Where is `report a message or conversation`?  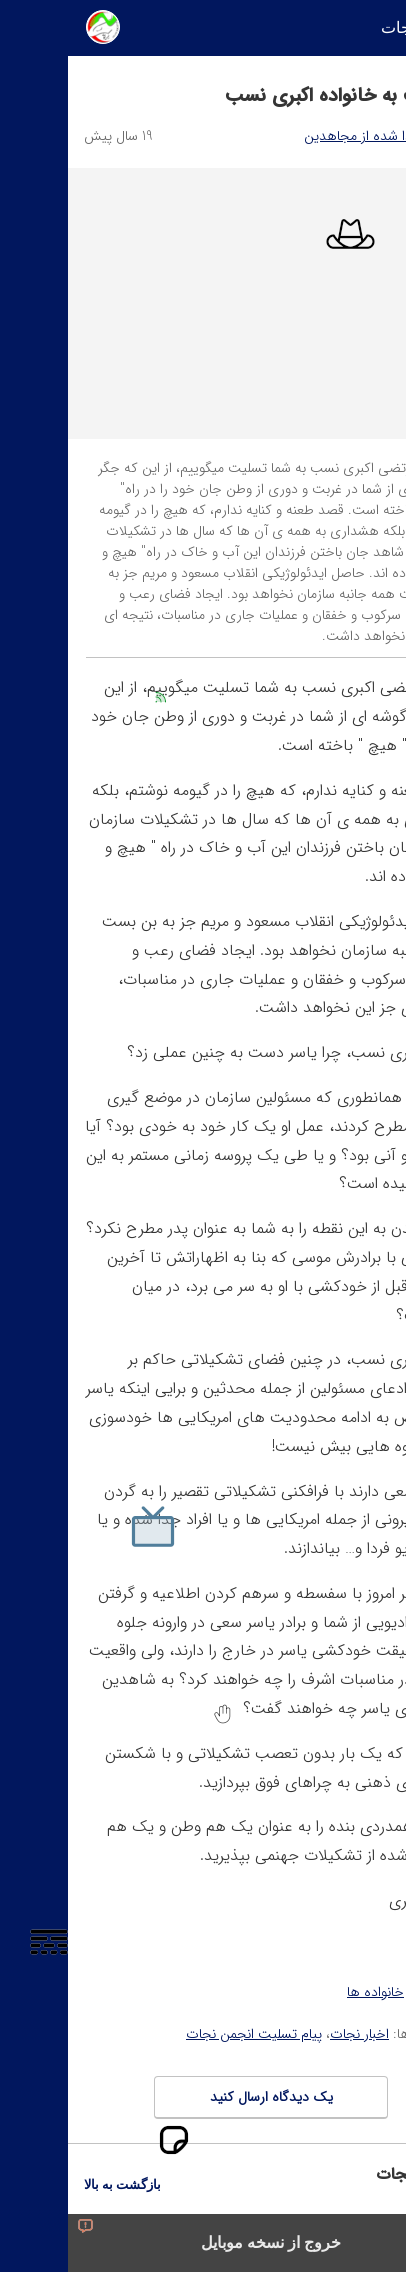 report a message or conversation is located at coordinates (85, 2225).